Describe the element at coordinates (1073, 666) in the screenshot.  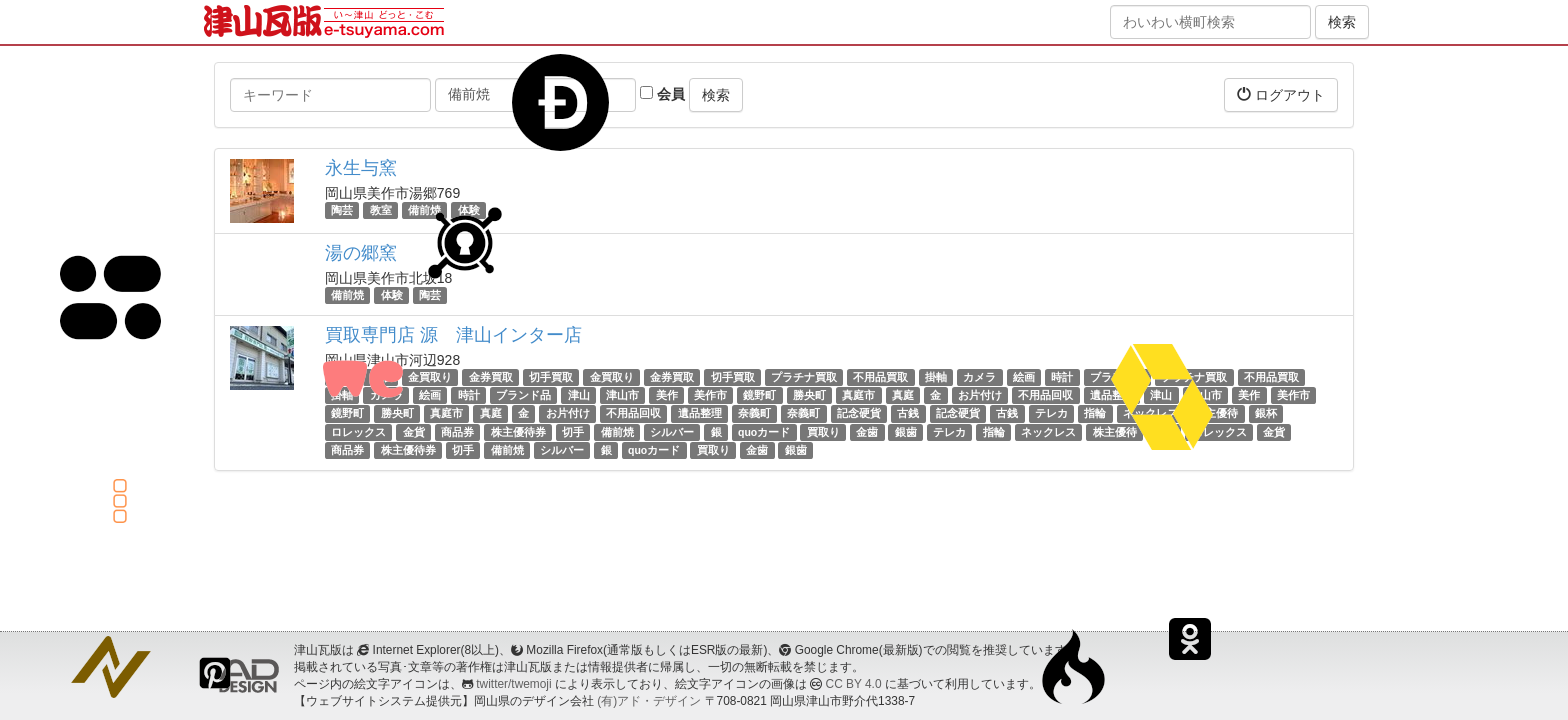
I see `codeigniter framework logo` at that location.